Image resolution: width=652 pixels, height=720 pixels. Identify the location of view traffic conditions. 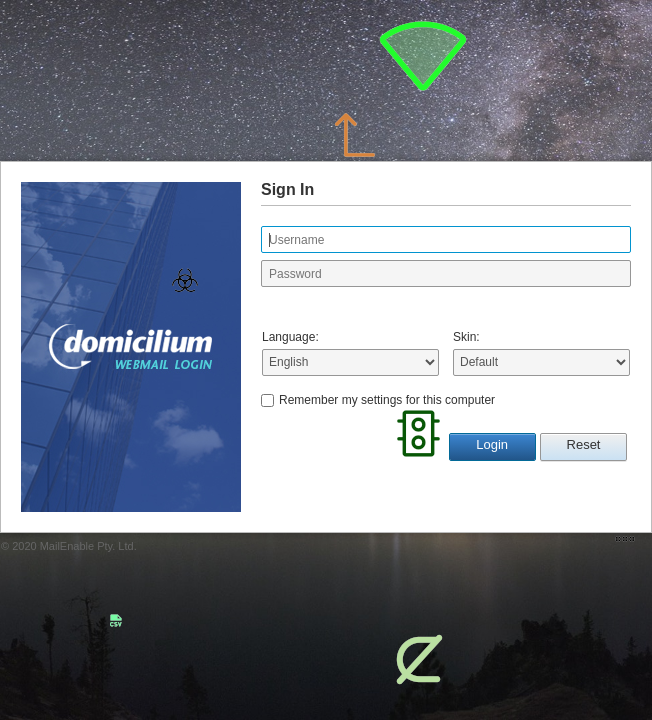
(418, 433).